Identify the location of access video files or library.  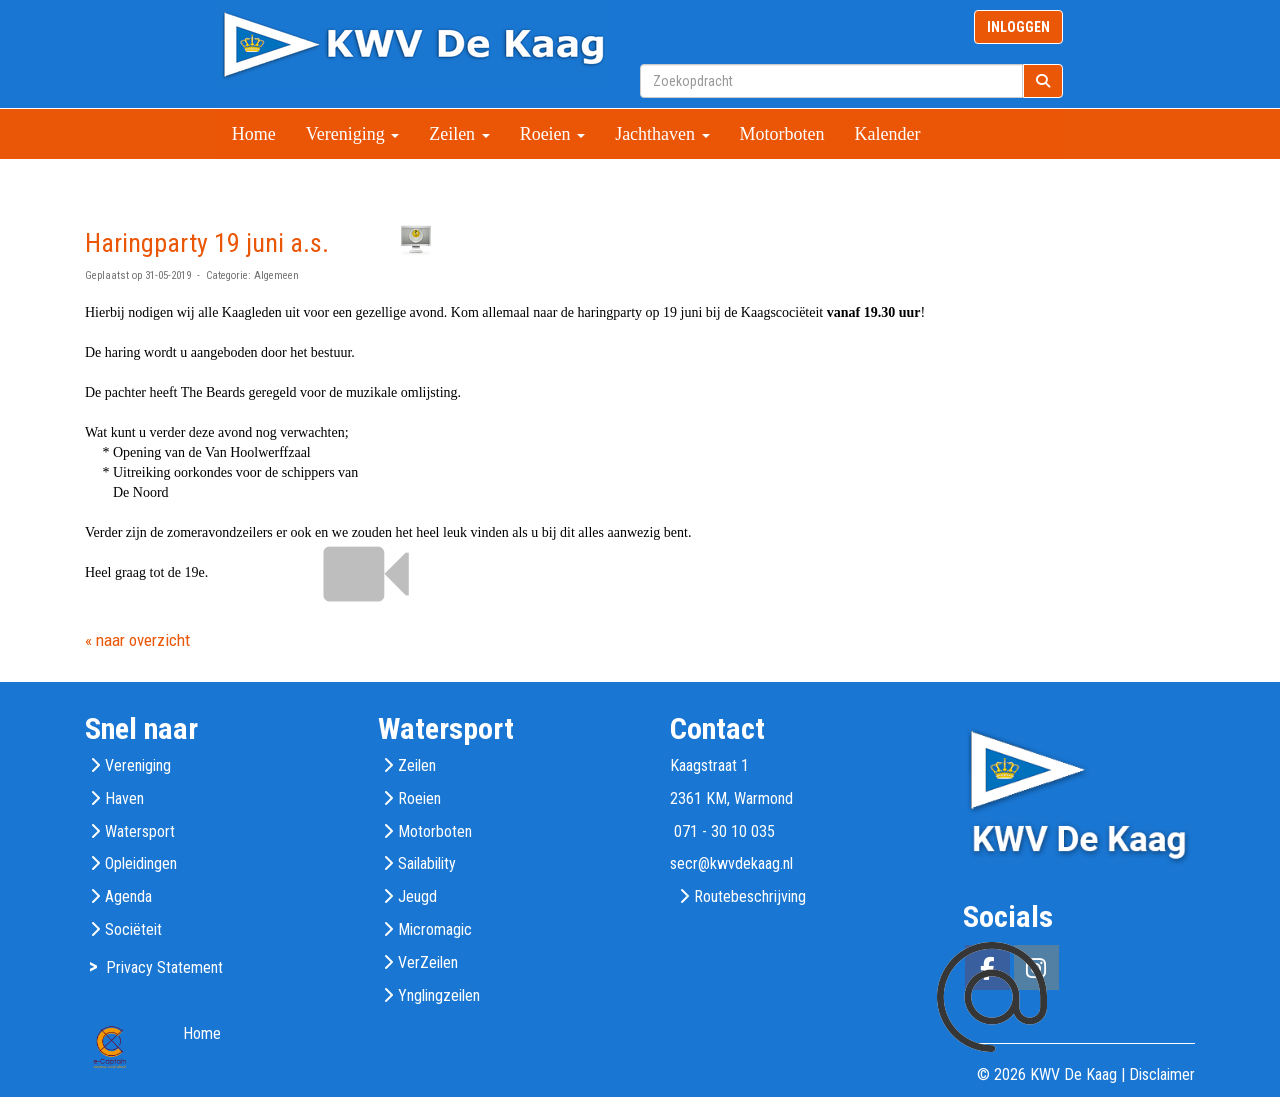
(366, 571).